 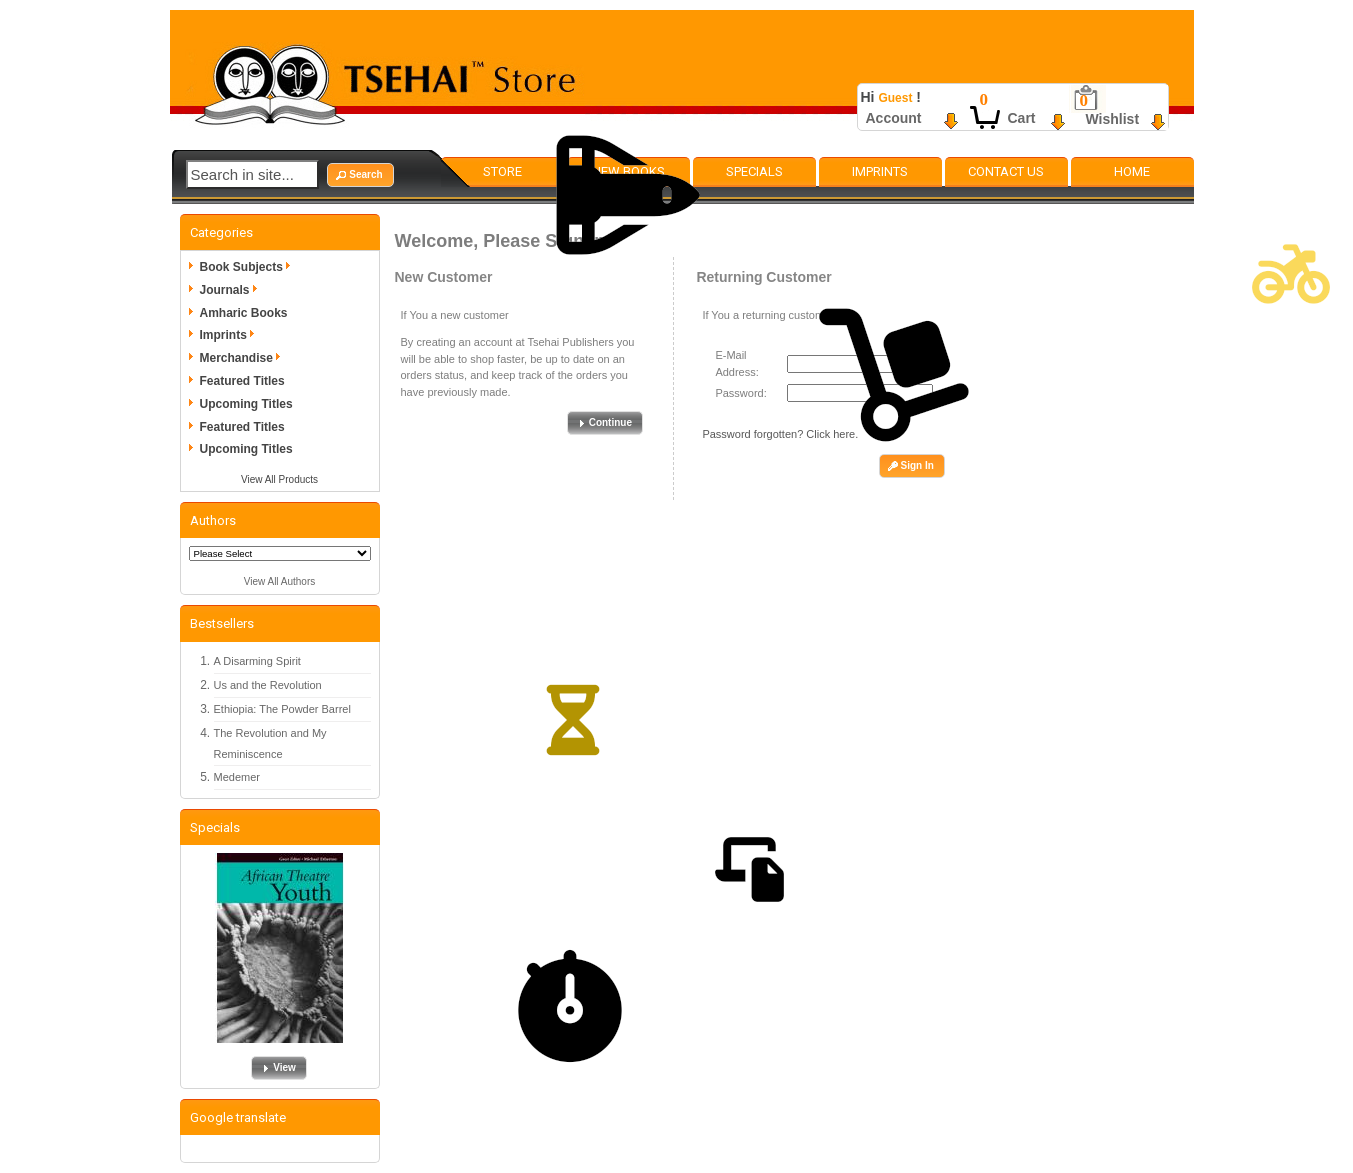 What do you see at coordinates (894, 375) in the screenshot?
I see `shipping or delivery in progress` at bounding box center [894, 375].